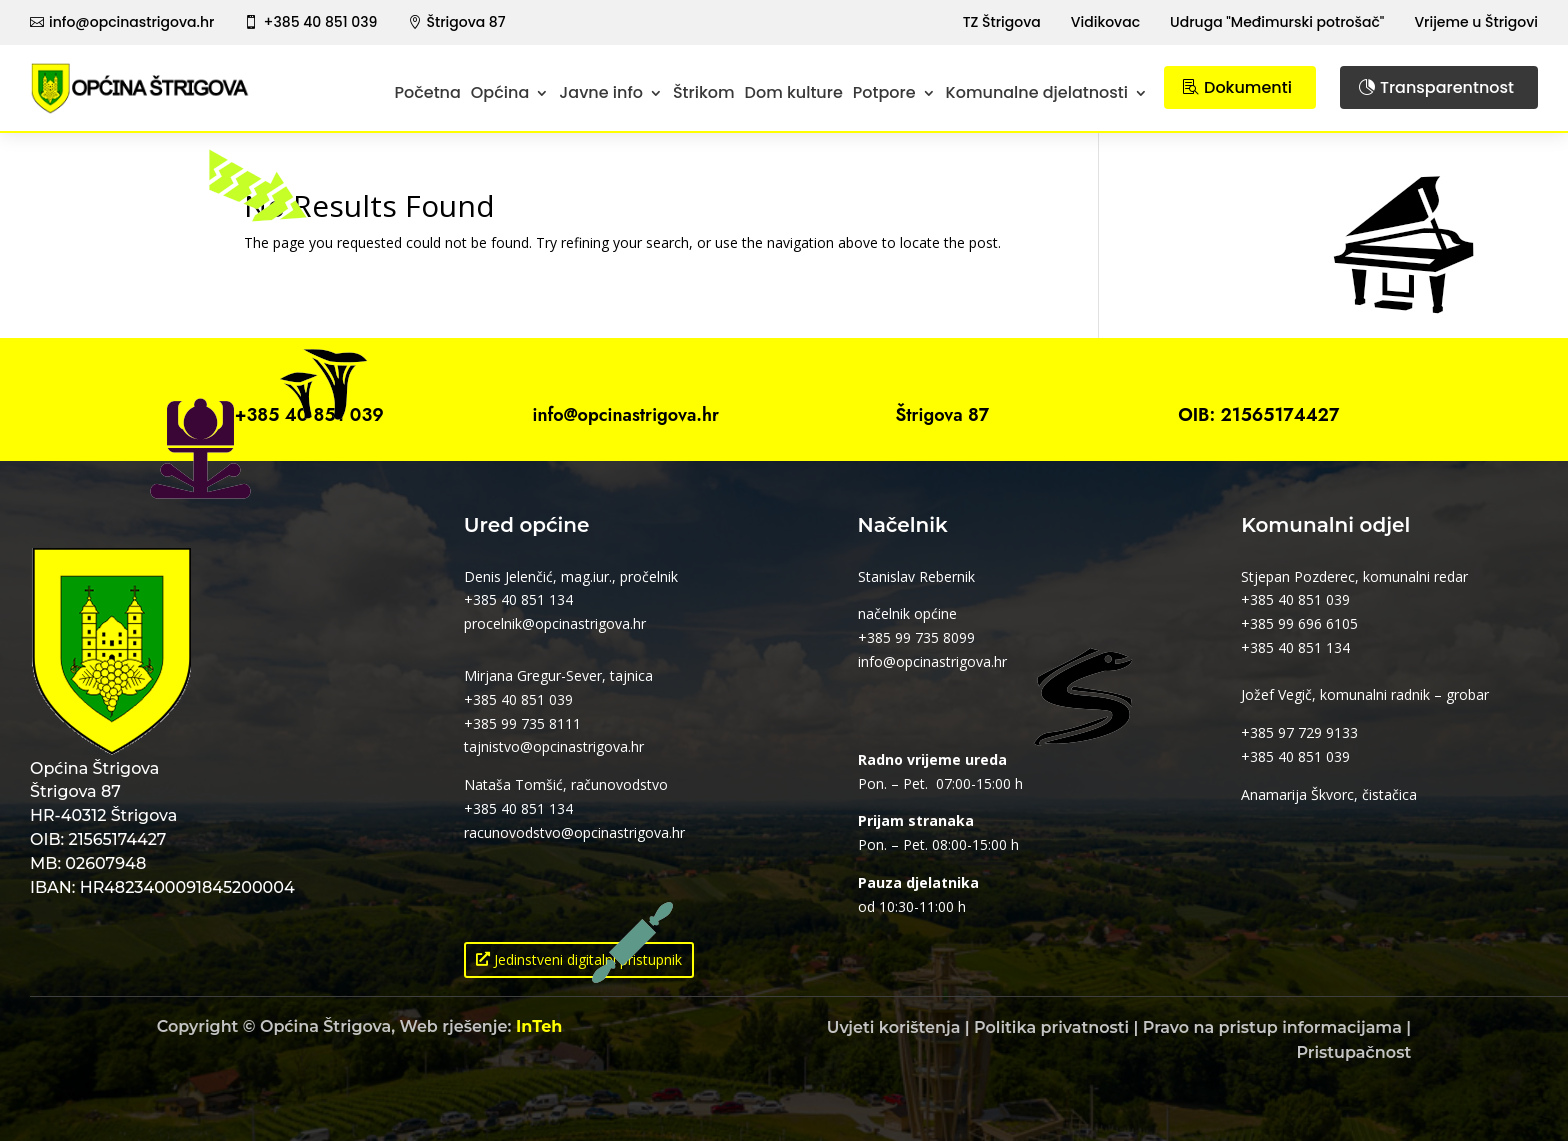 The width and height of the screenshot is (1568, 1141). Describe the element at coordinates (1083, 697) in the screenshot. I see `eel creature or fish type in a game inventory` at that location.